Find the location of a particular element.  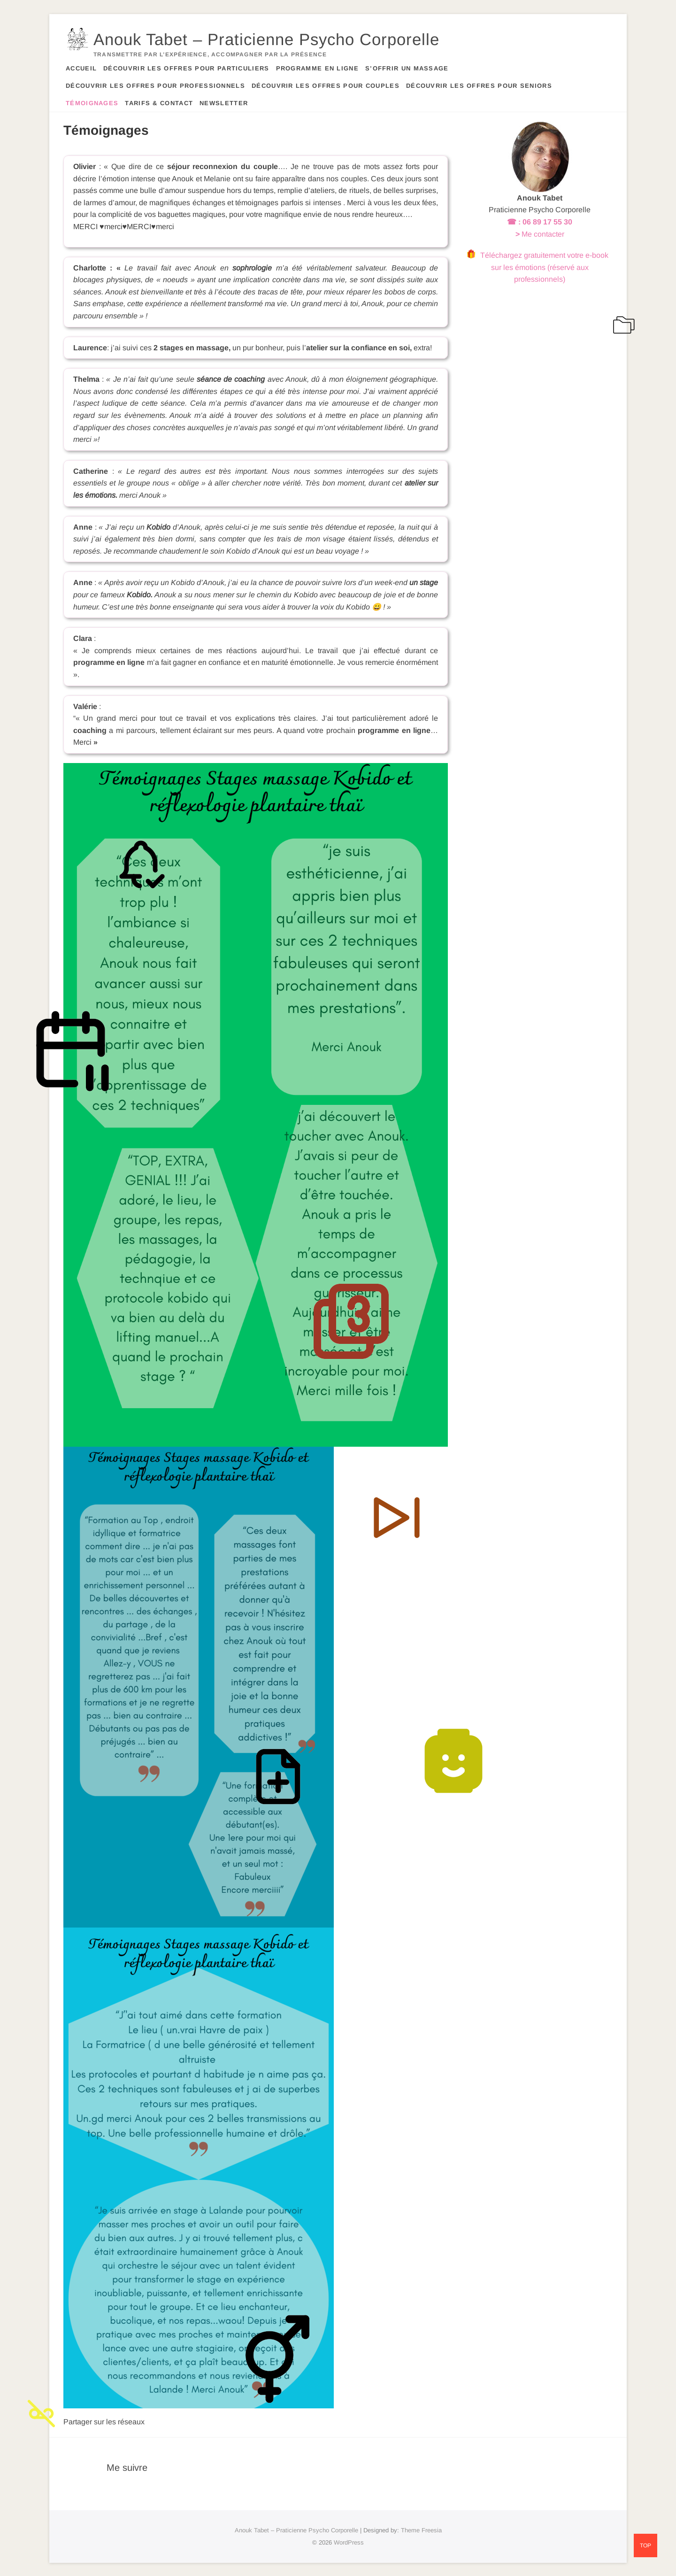

view item 3 in a series or collection is located at coordinates (351, 1321).